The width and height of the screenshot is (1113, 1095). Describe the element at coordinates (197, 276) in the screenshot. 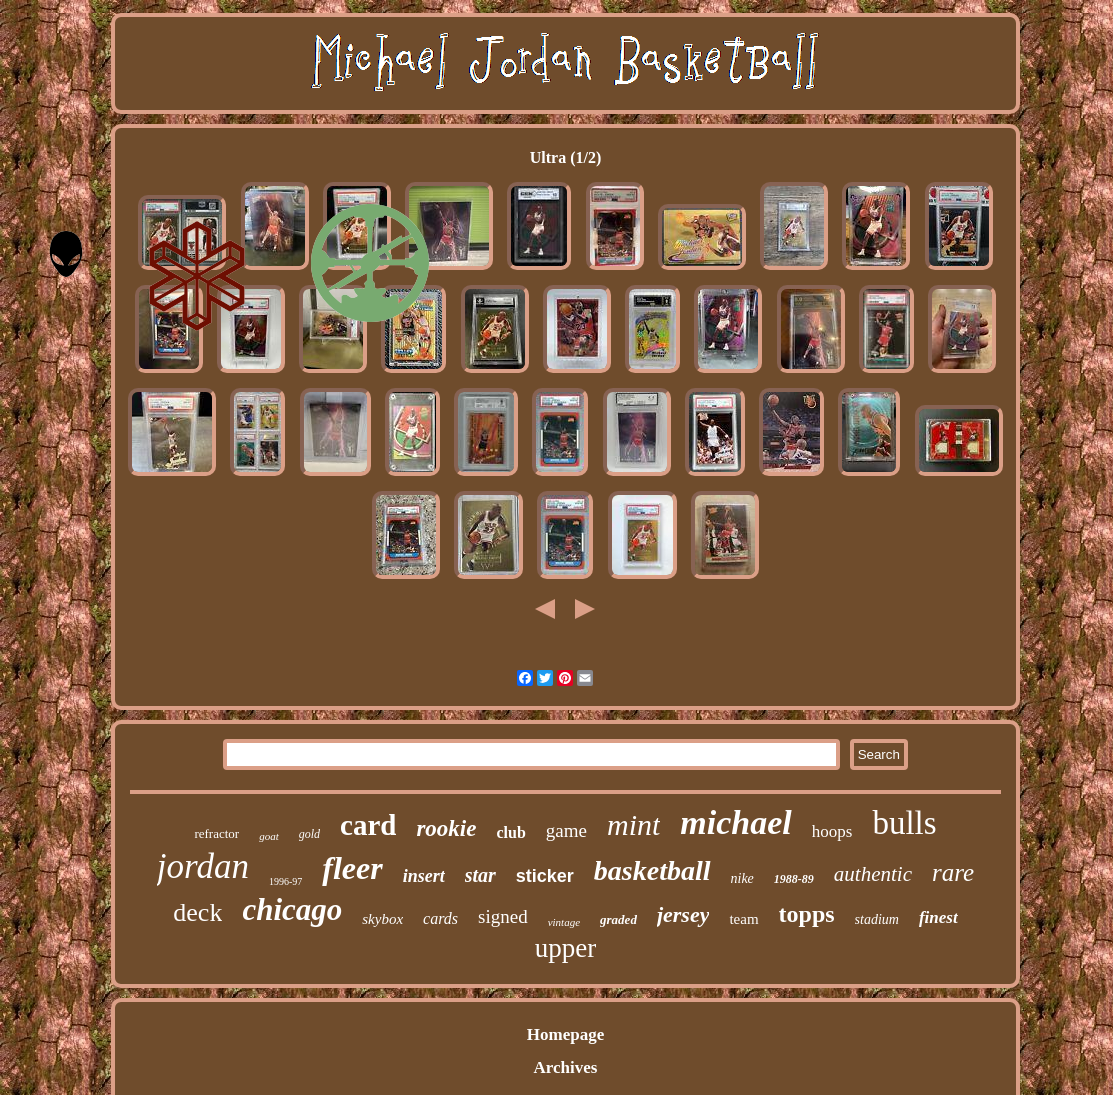

I see `matternet company logo` at that location.